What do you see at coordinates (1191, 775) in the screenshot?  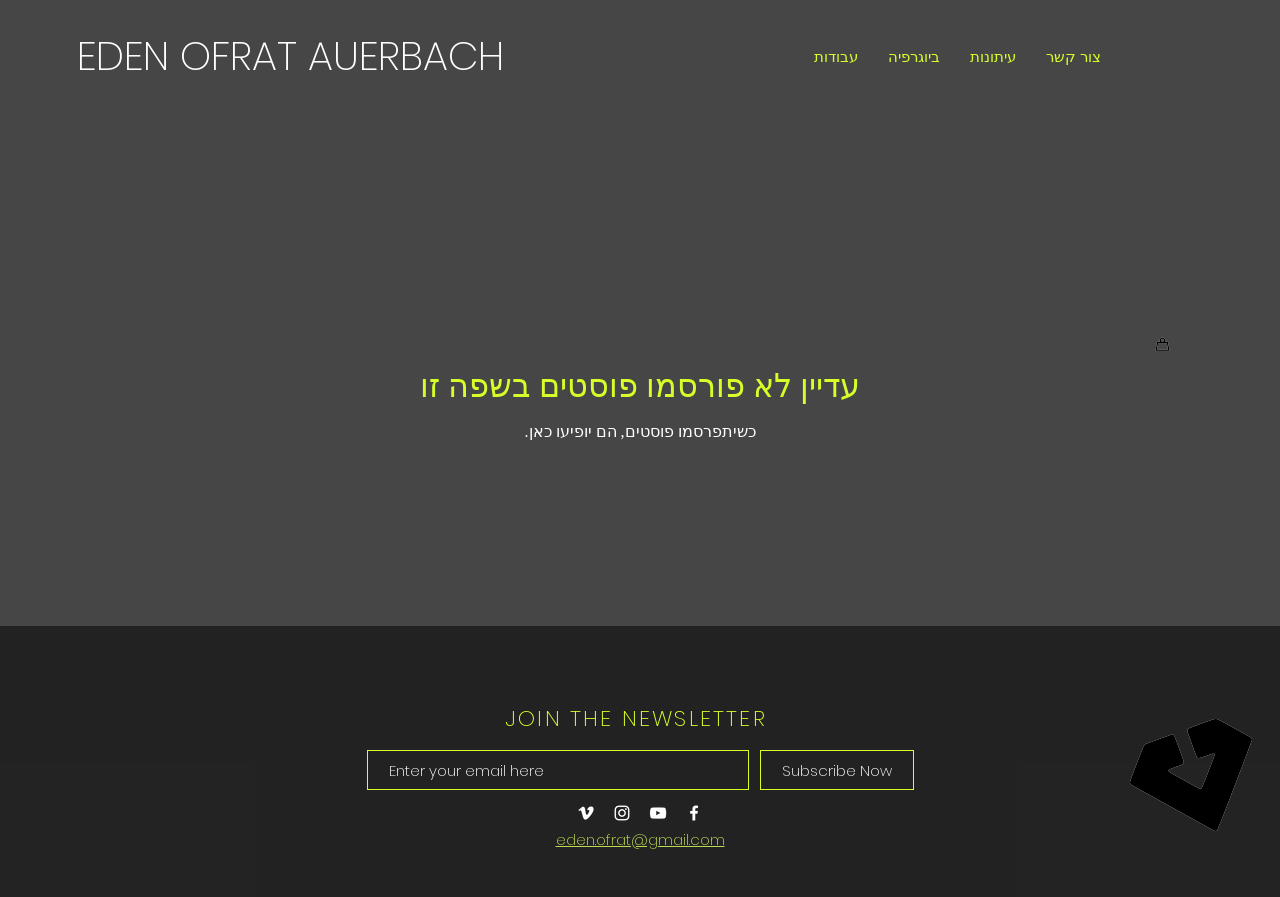 I see `open obtainium app` at bounding box center [1191, 775].